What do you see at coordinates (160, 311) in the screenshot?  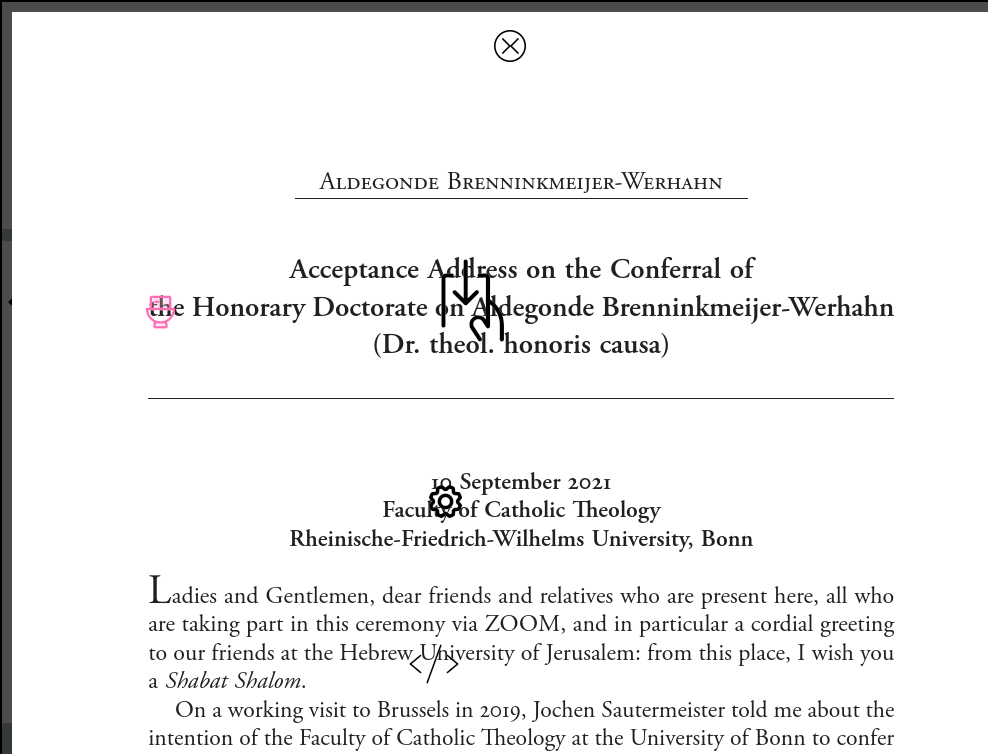 I see `indicates restroom or bathroom location` at bounding box center [160, 311].